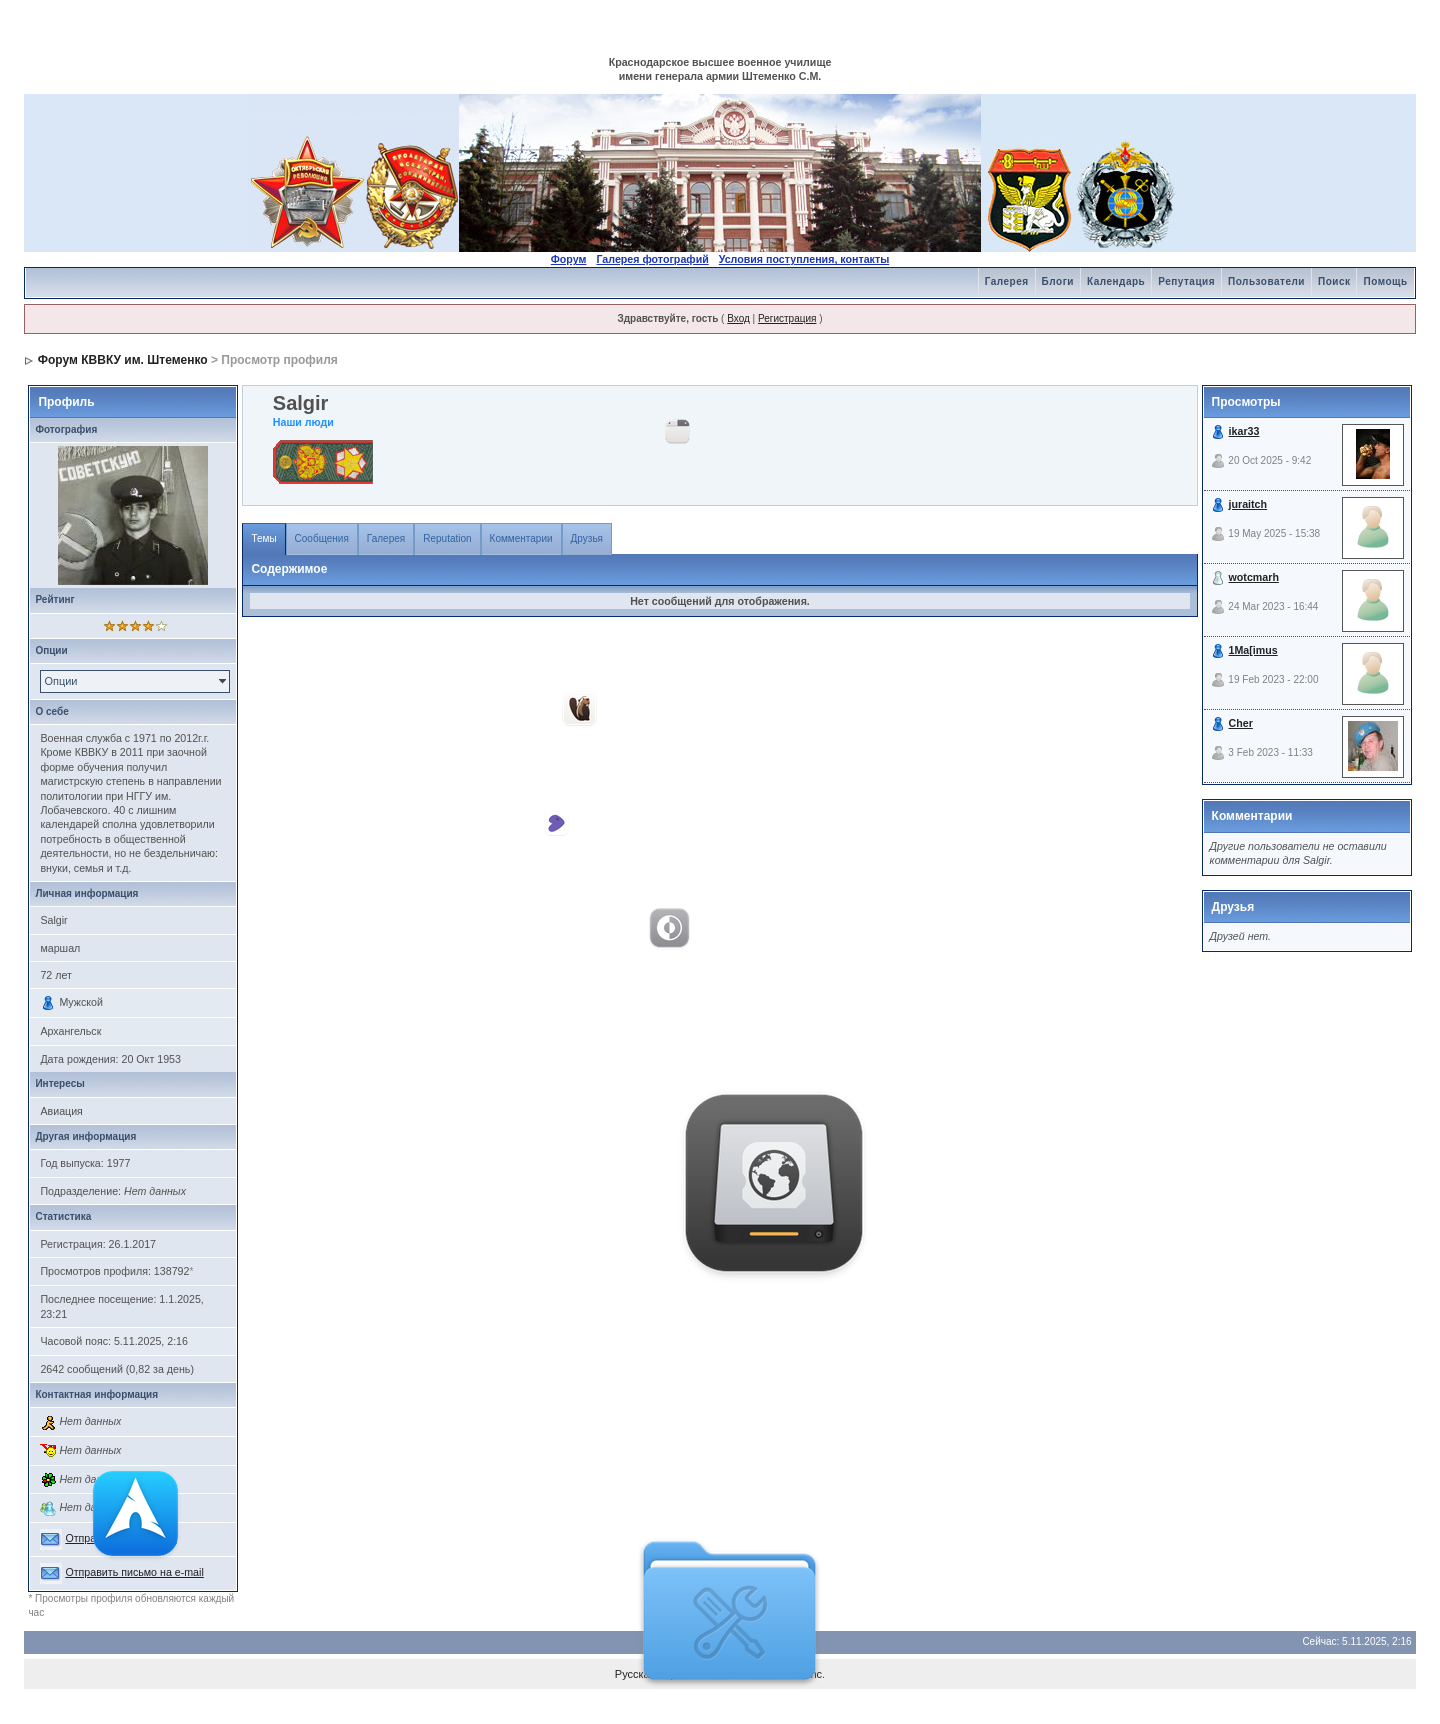 This screenshot has width=1440, height=1724. I want to click on open gentoo linux application, so click(556, 823).